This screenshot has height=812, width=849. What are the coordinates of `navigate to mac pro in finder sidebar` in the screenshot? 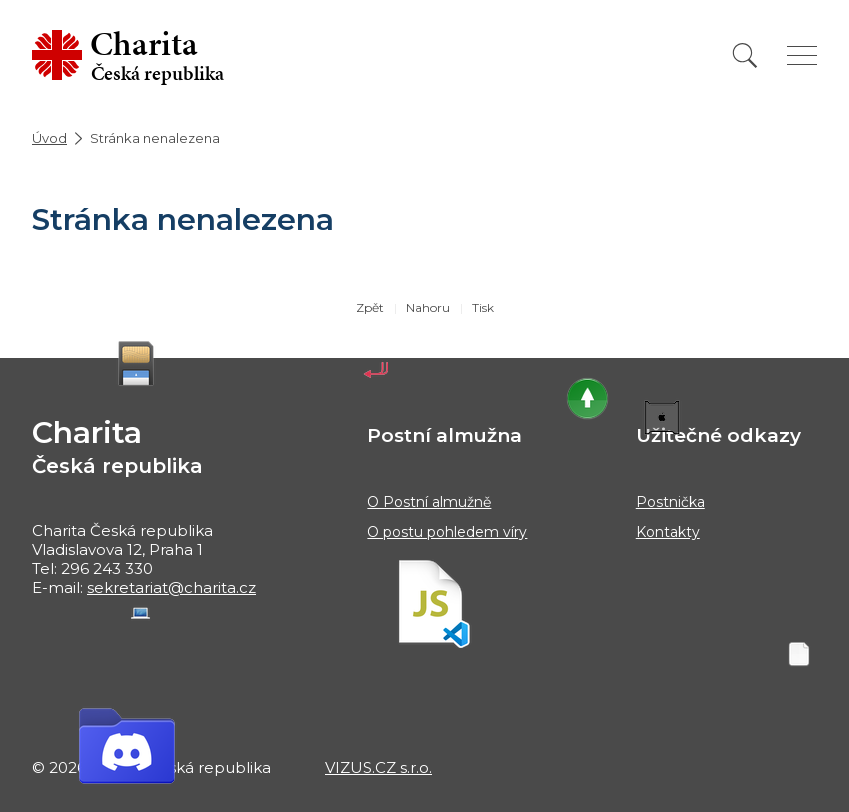 It's located at (662, 417).